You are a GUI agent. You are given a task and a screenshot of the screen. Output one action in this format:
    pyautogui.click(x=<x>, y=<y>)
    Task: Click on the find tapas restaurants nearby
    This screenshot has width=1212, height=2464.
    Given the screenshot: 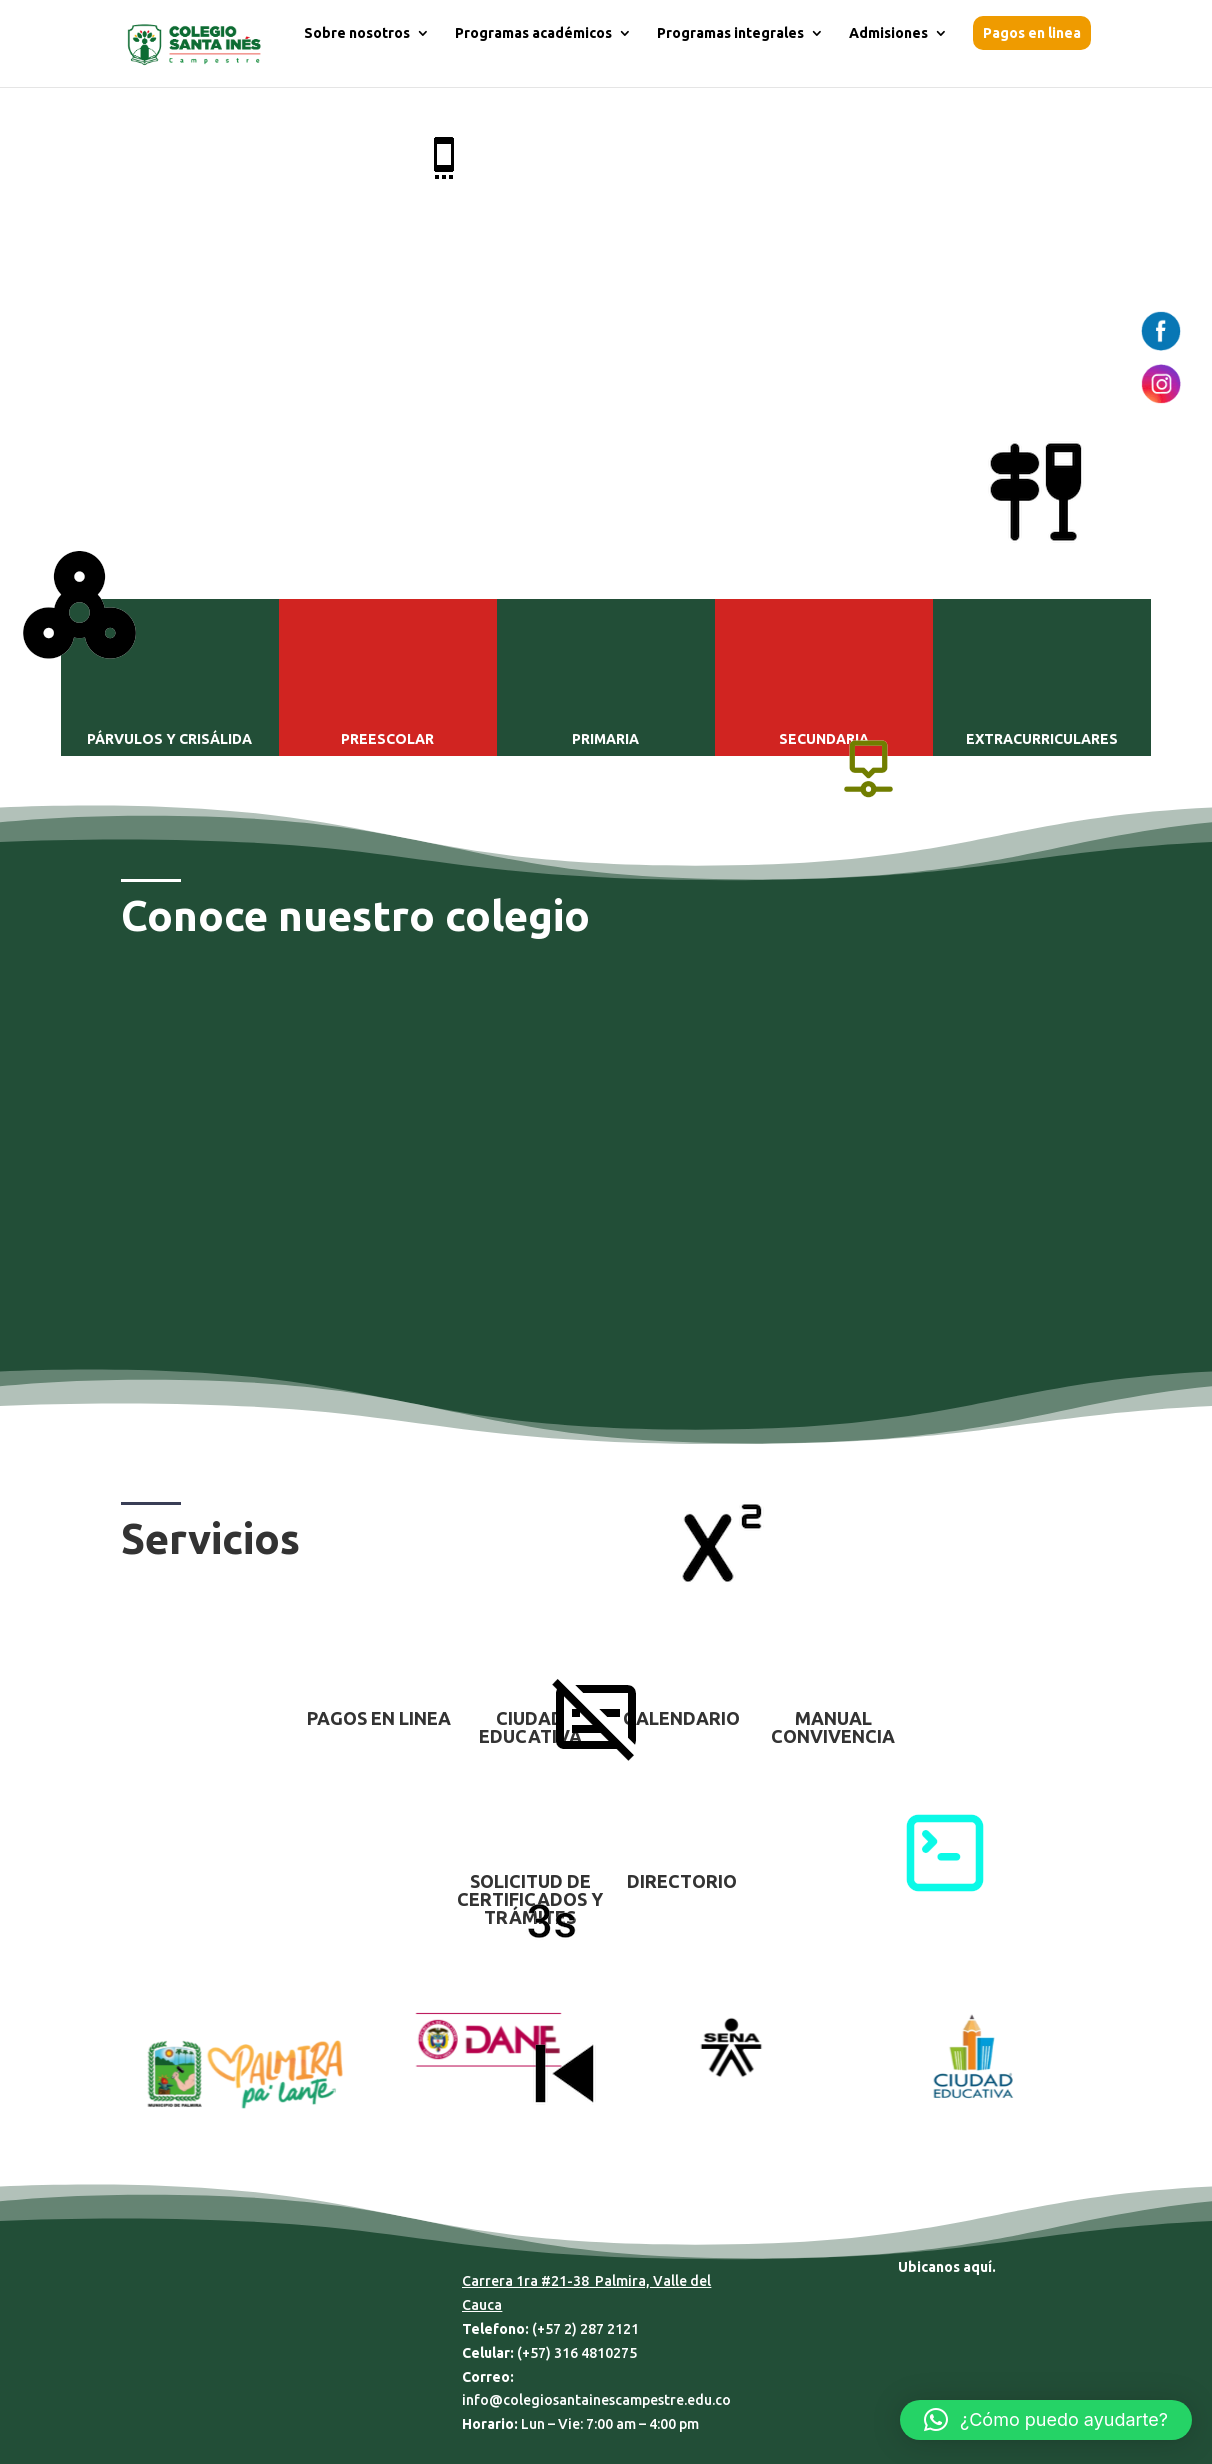 What is the action you would take?
    pyautogui.click(x=1037, y=492)
    